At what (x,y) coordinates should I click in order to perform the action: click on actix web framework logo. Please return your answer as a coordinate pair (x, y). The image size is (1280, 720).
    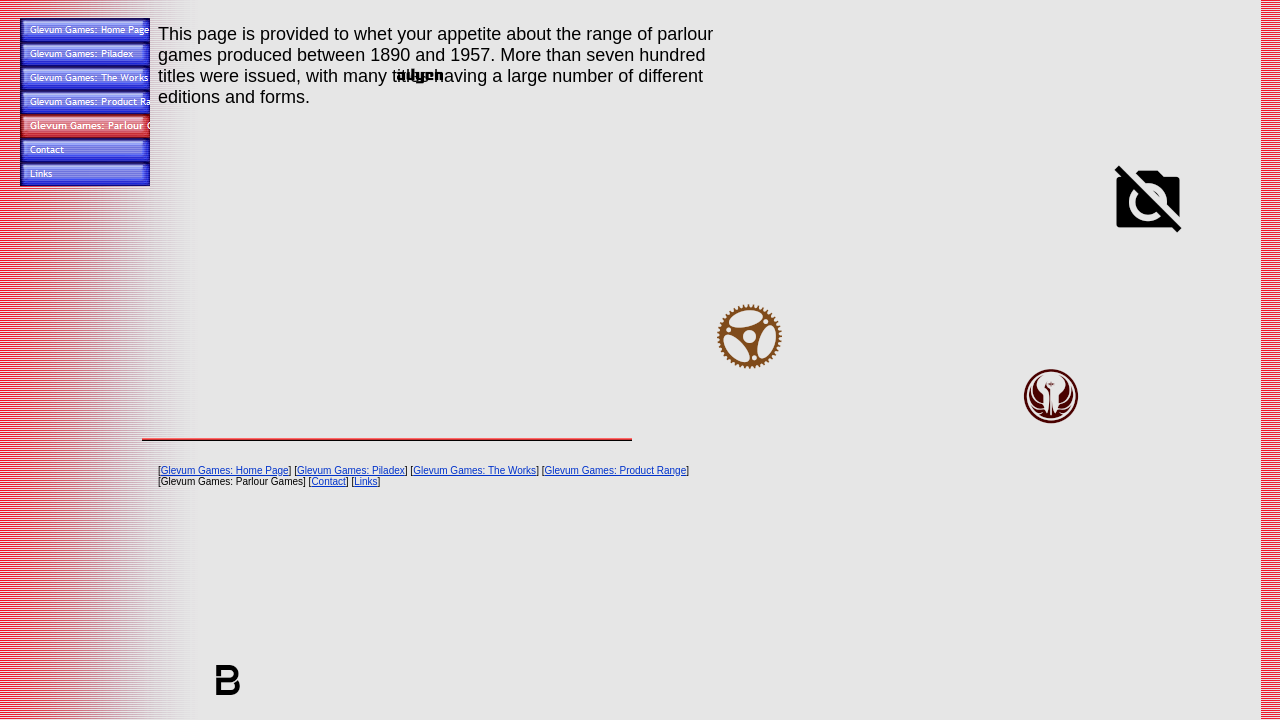
    Looking at the image, I should click on (749, 336).